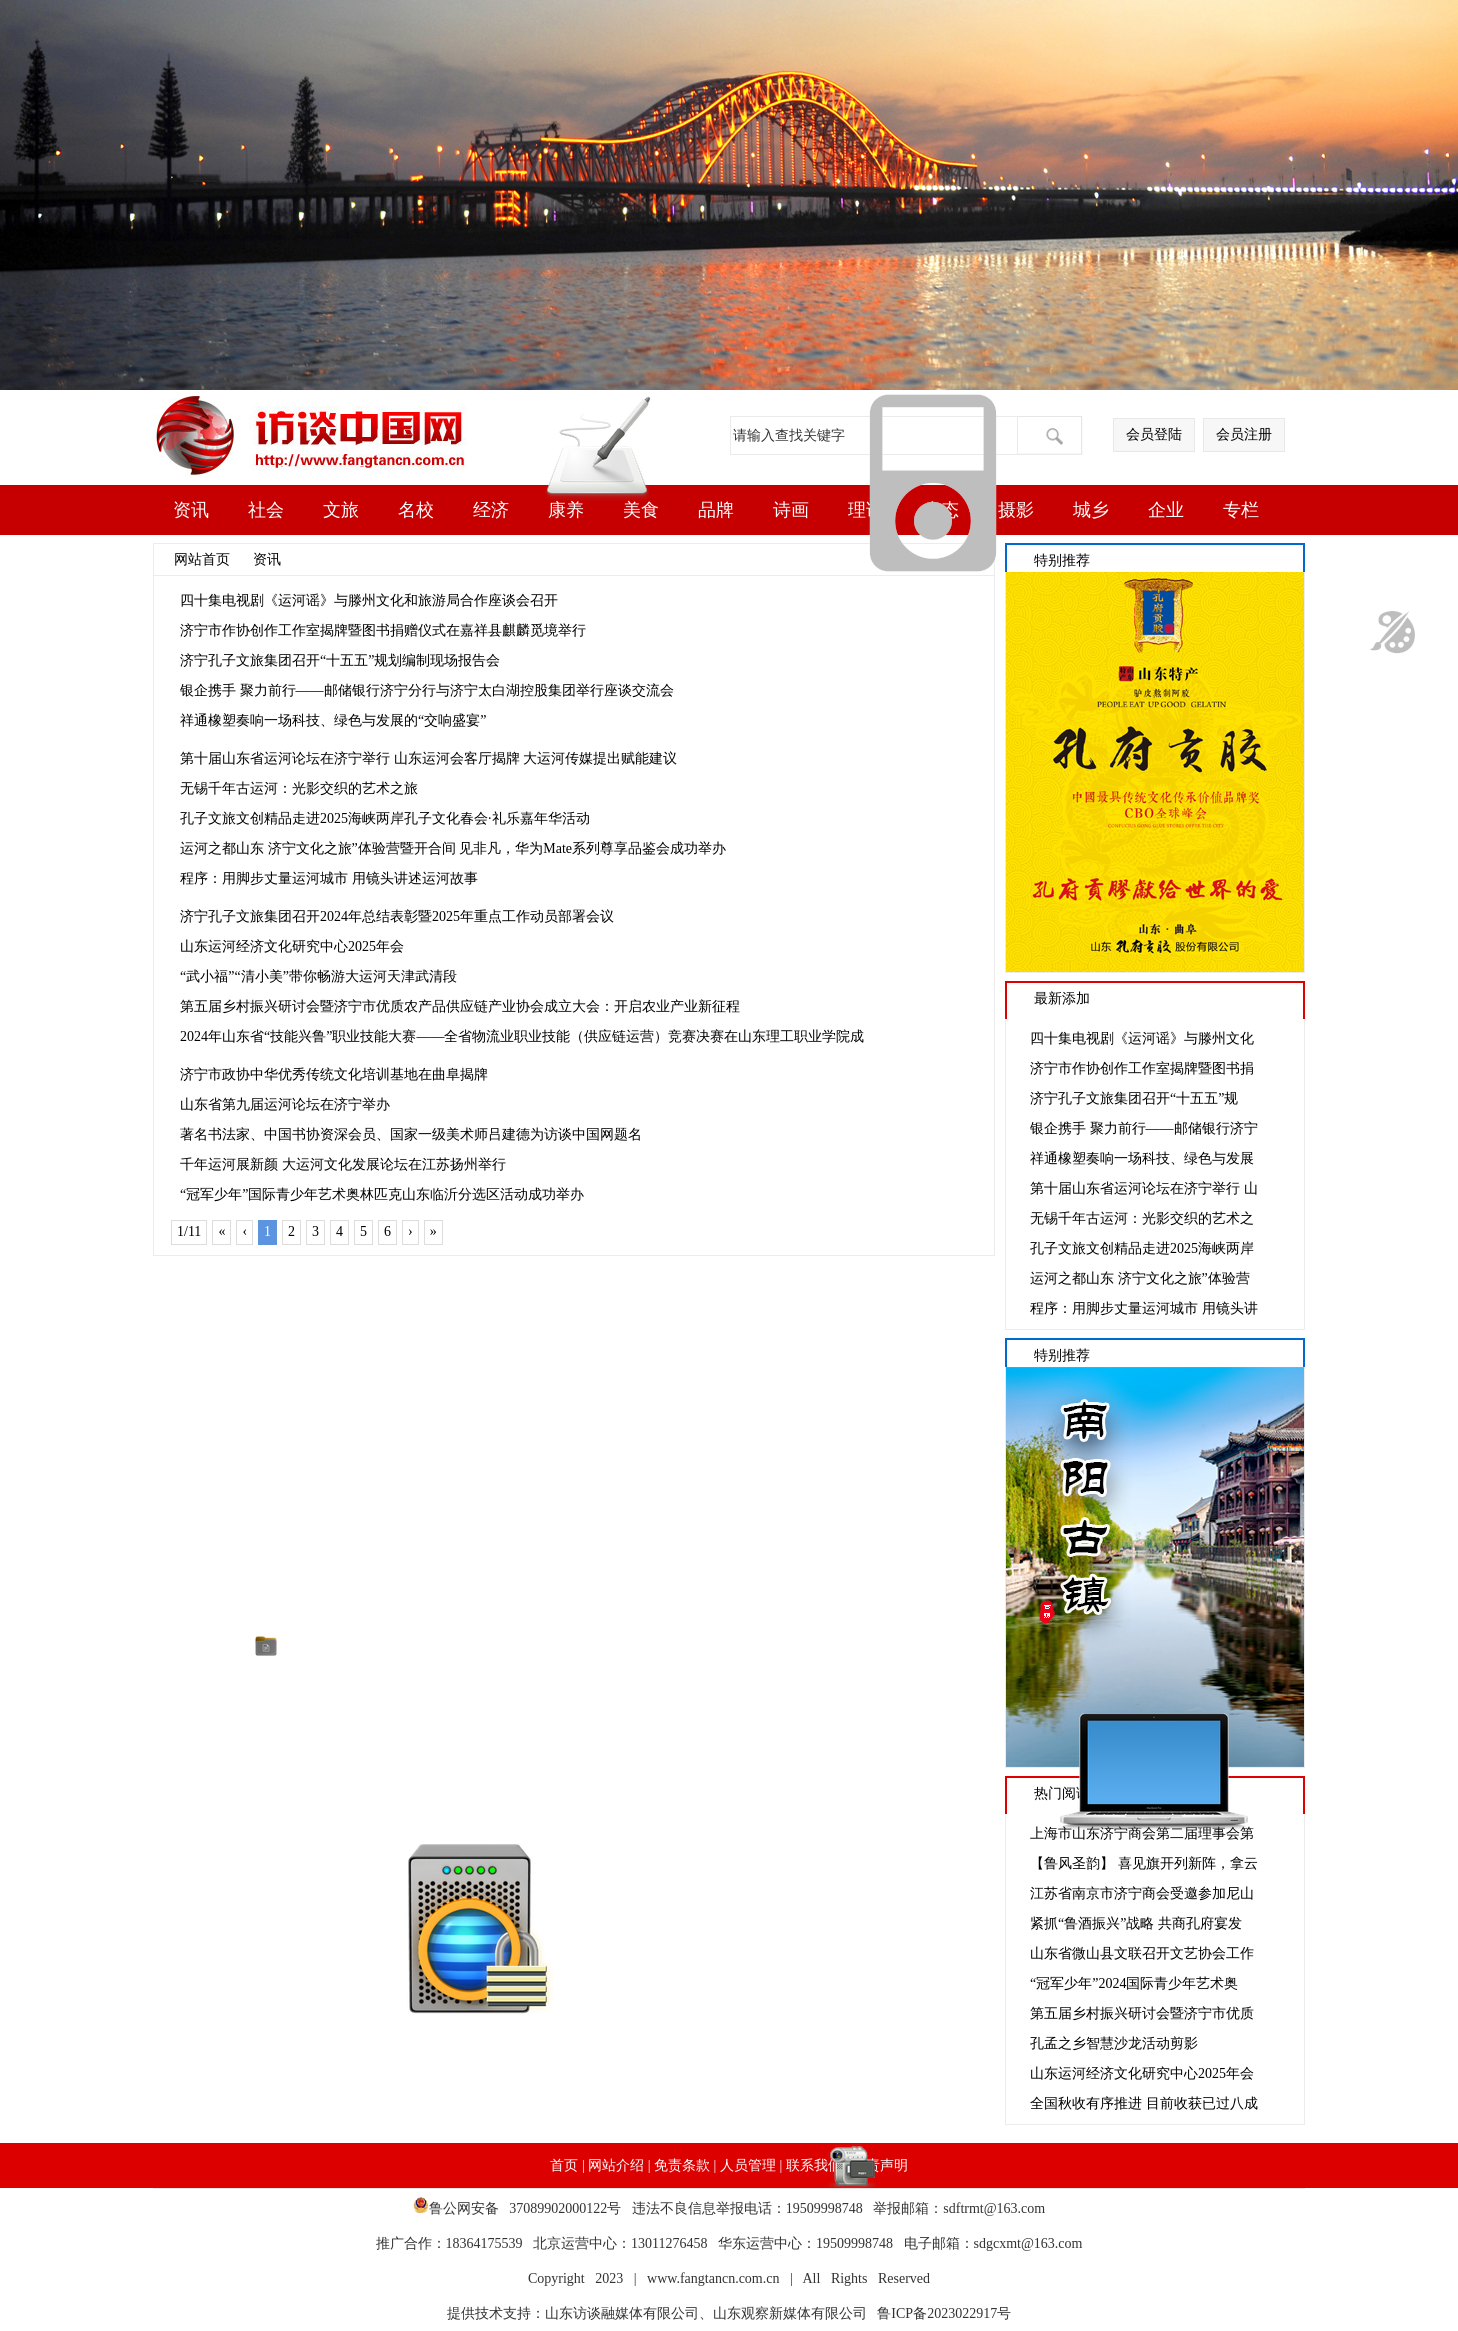 Image resolution: width=1458 pixels, height=2331 pixels. What do you see at coordinates (933, 483) in the screenshot?
I see `access media player device` at bounding box center [933, 483].